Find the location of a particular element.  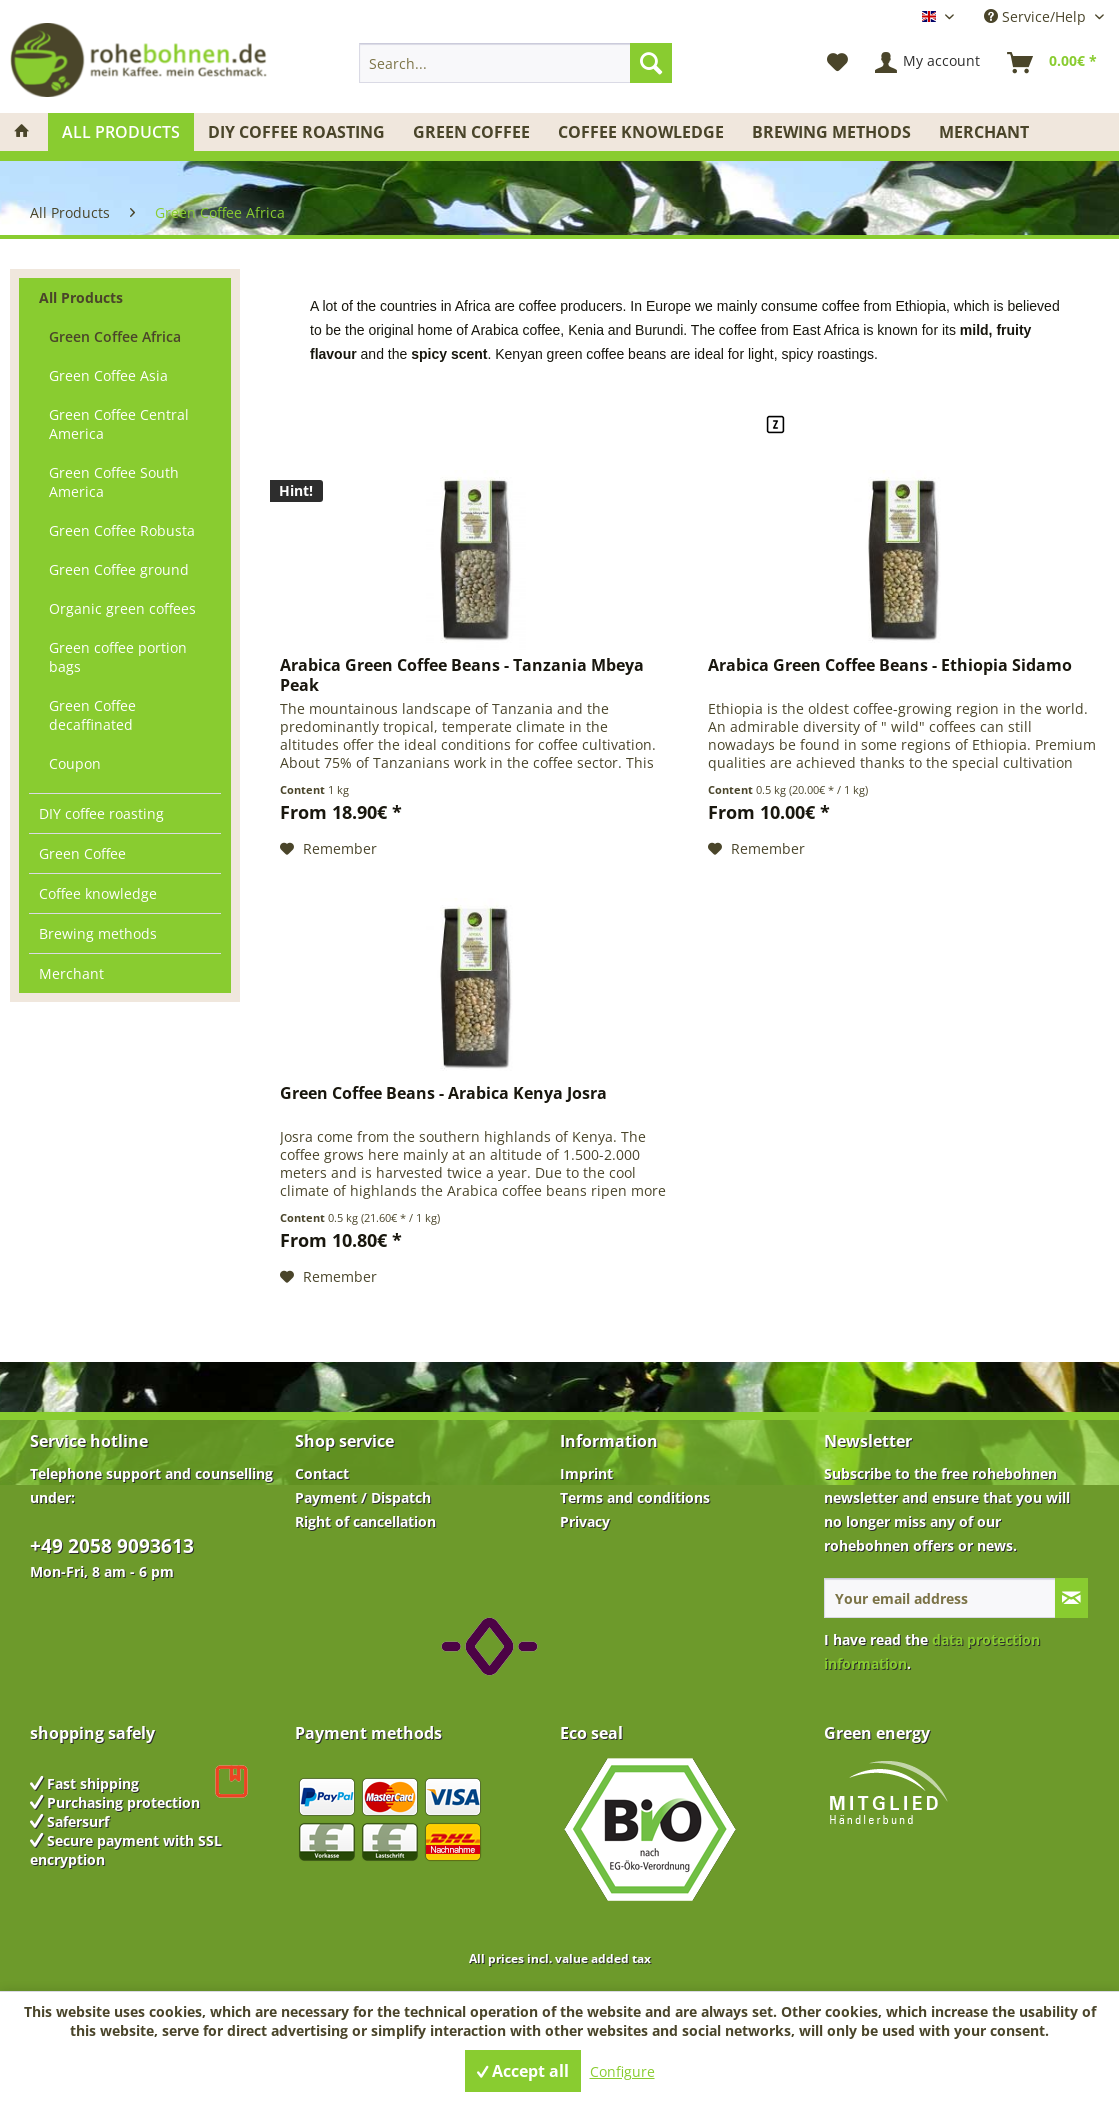

align keyframe to horizontal center is located at coordinates (489, 1646).